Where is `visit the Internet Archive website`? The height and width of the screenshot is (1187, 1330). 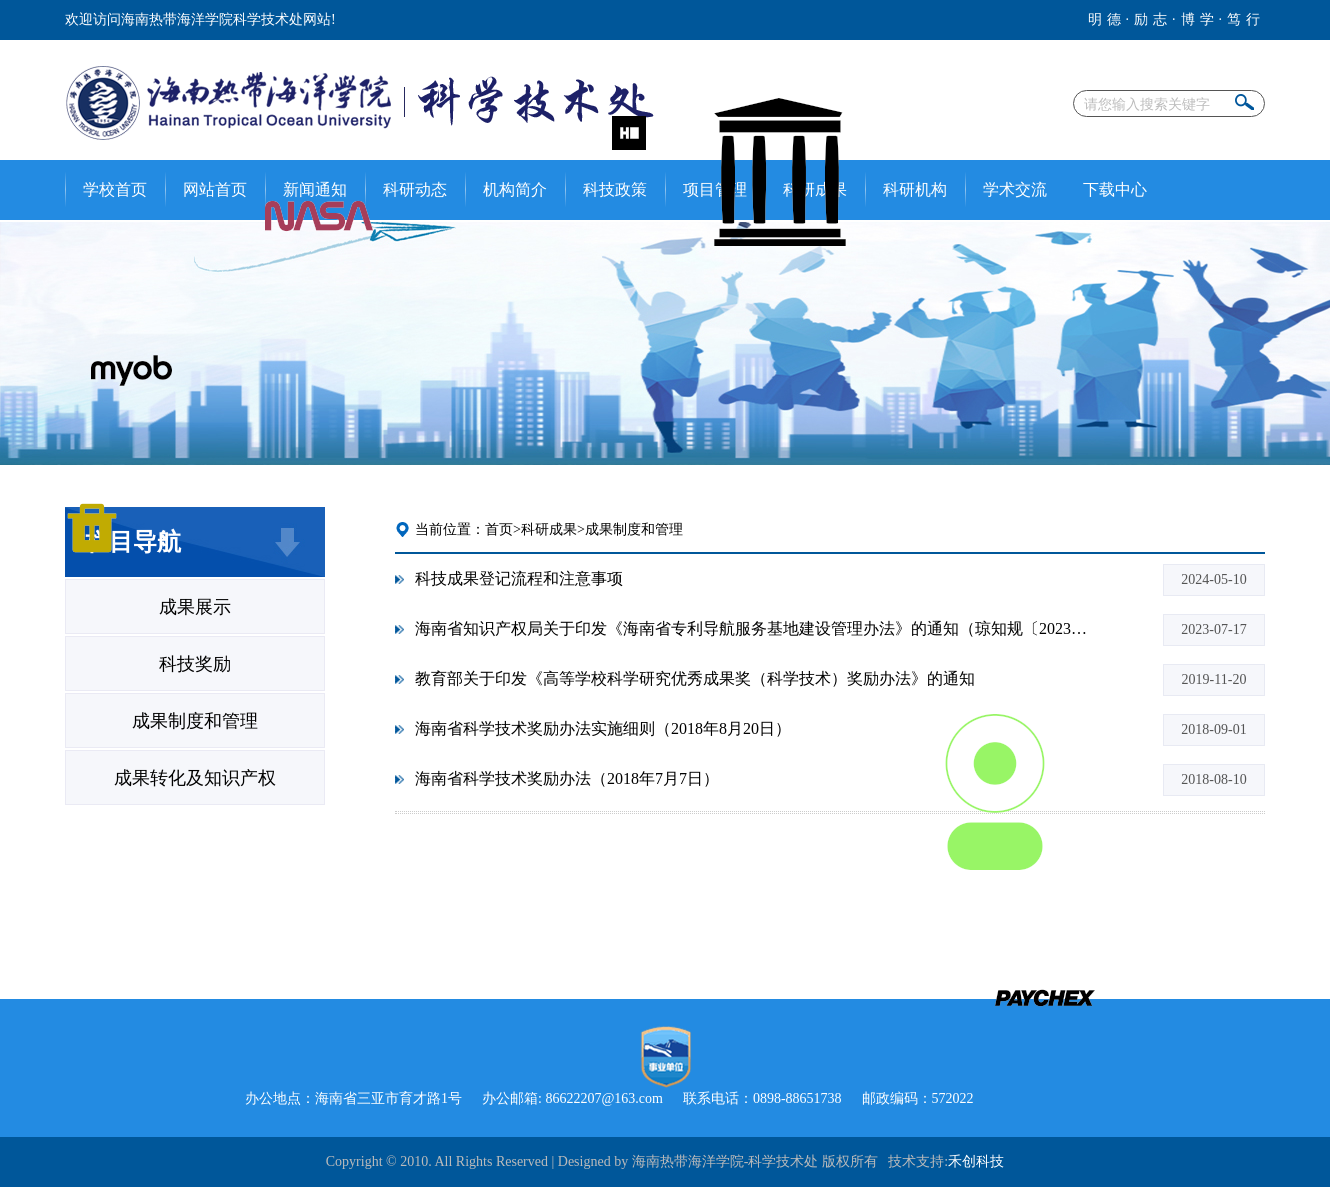
visit the Internet Archive website is located at coordinates (780, 172).